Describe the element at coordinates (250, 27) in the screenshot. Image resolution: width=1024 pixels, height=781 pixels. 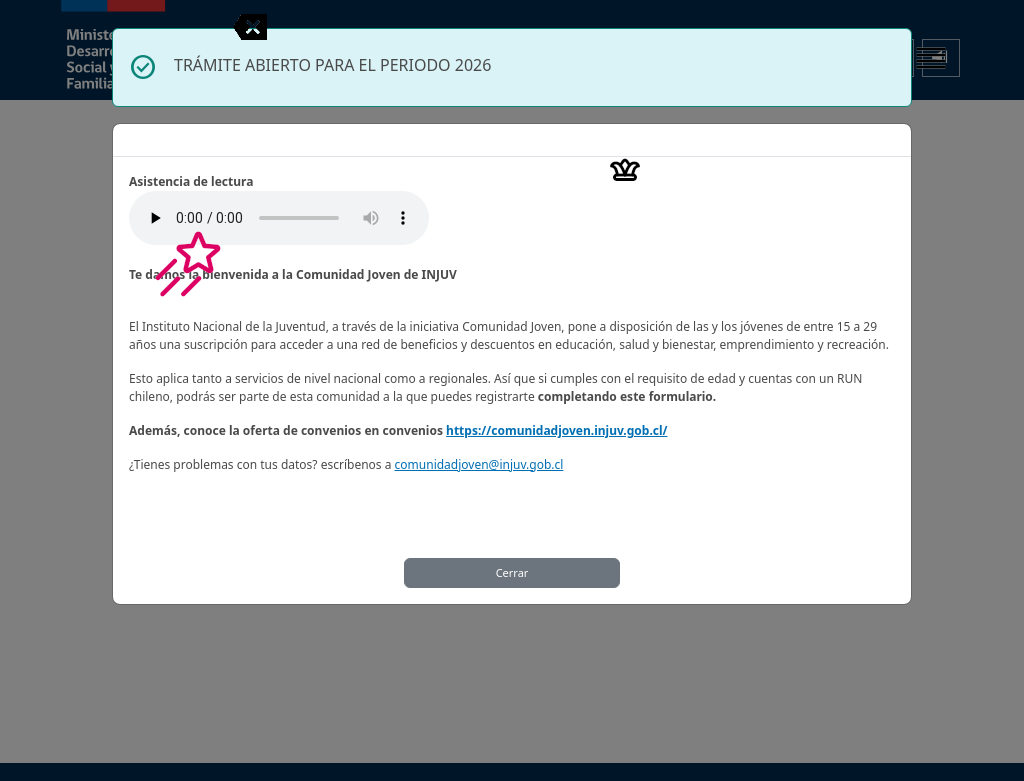
I see `delete the last character entered` at that location.